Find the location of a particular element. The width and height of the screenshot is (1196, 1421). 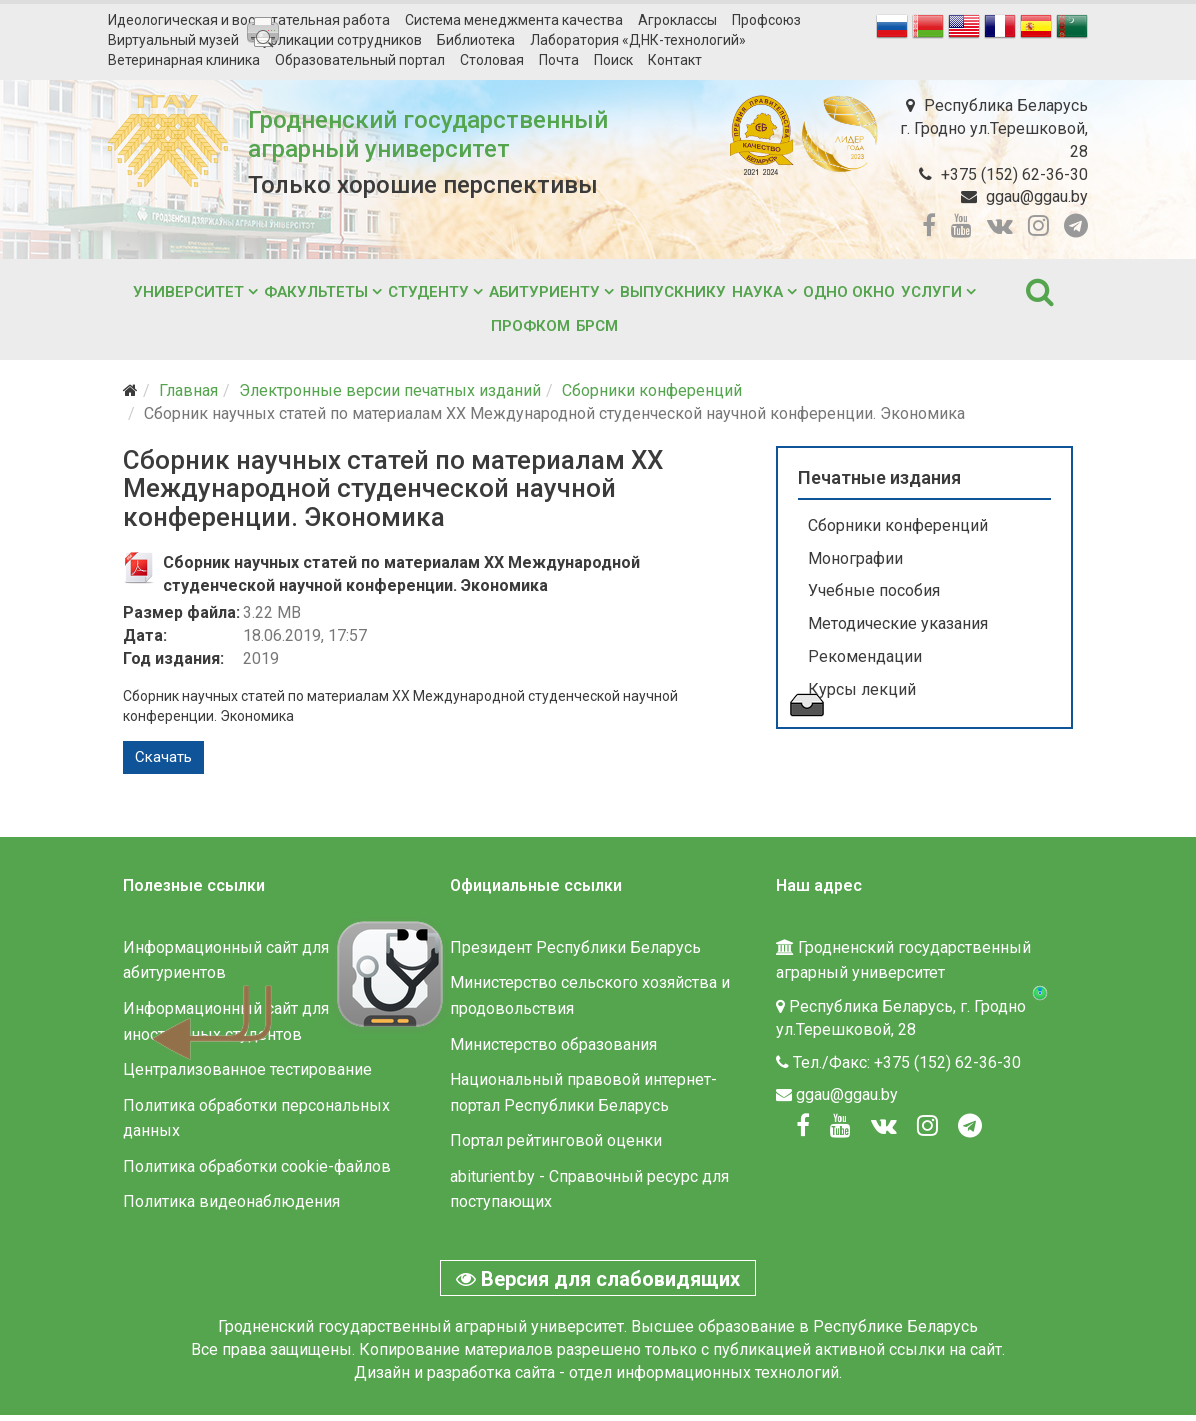

view your inbox messages is located at coordinates (807, 705).